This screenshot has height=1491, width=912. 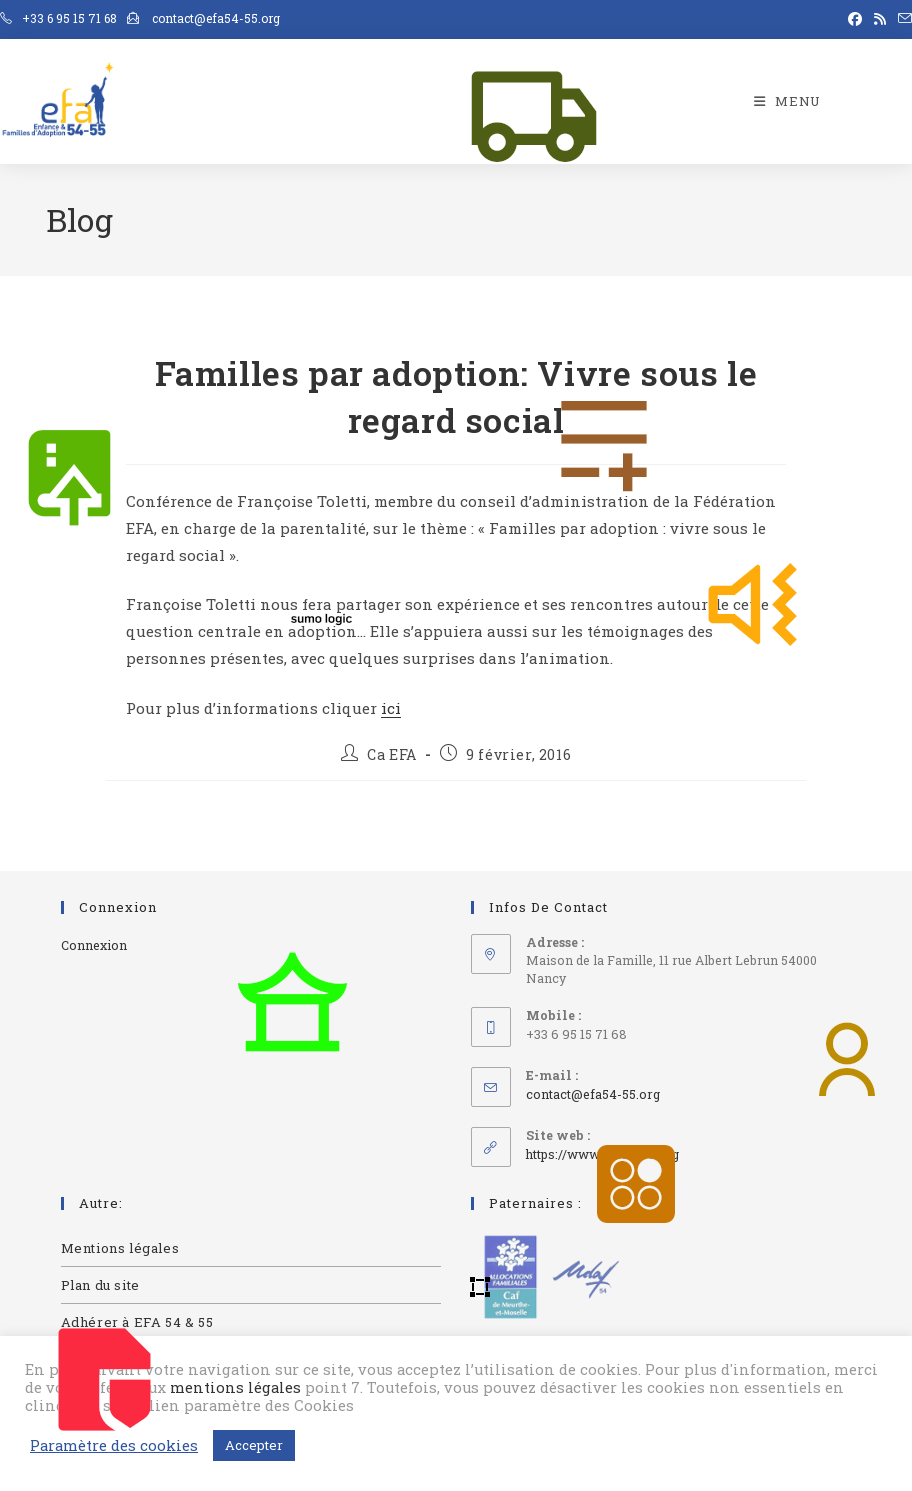 I want to click on view historical or cultural landmarks, so click(x=292, y=1004).